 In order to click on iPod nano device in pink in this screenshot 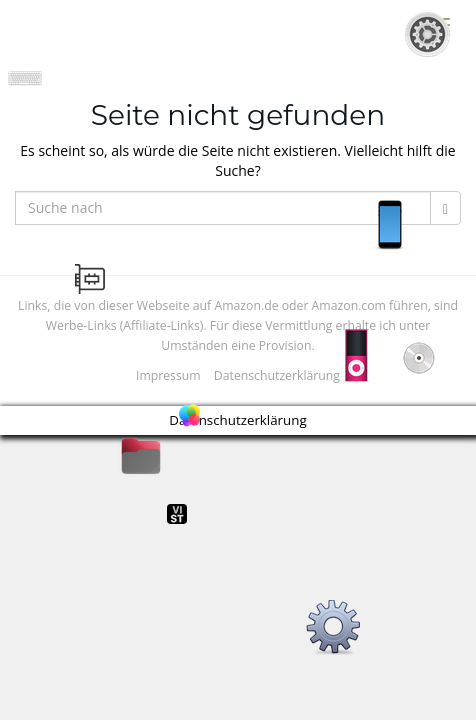, I will do `click(356, 356)`.